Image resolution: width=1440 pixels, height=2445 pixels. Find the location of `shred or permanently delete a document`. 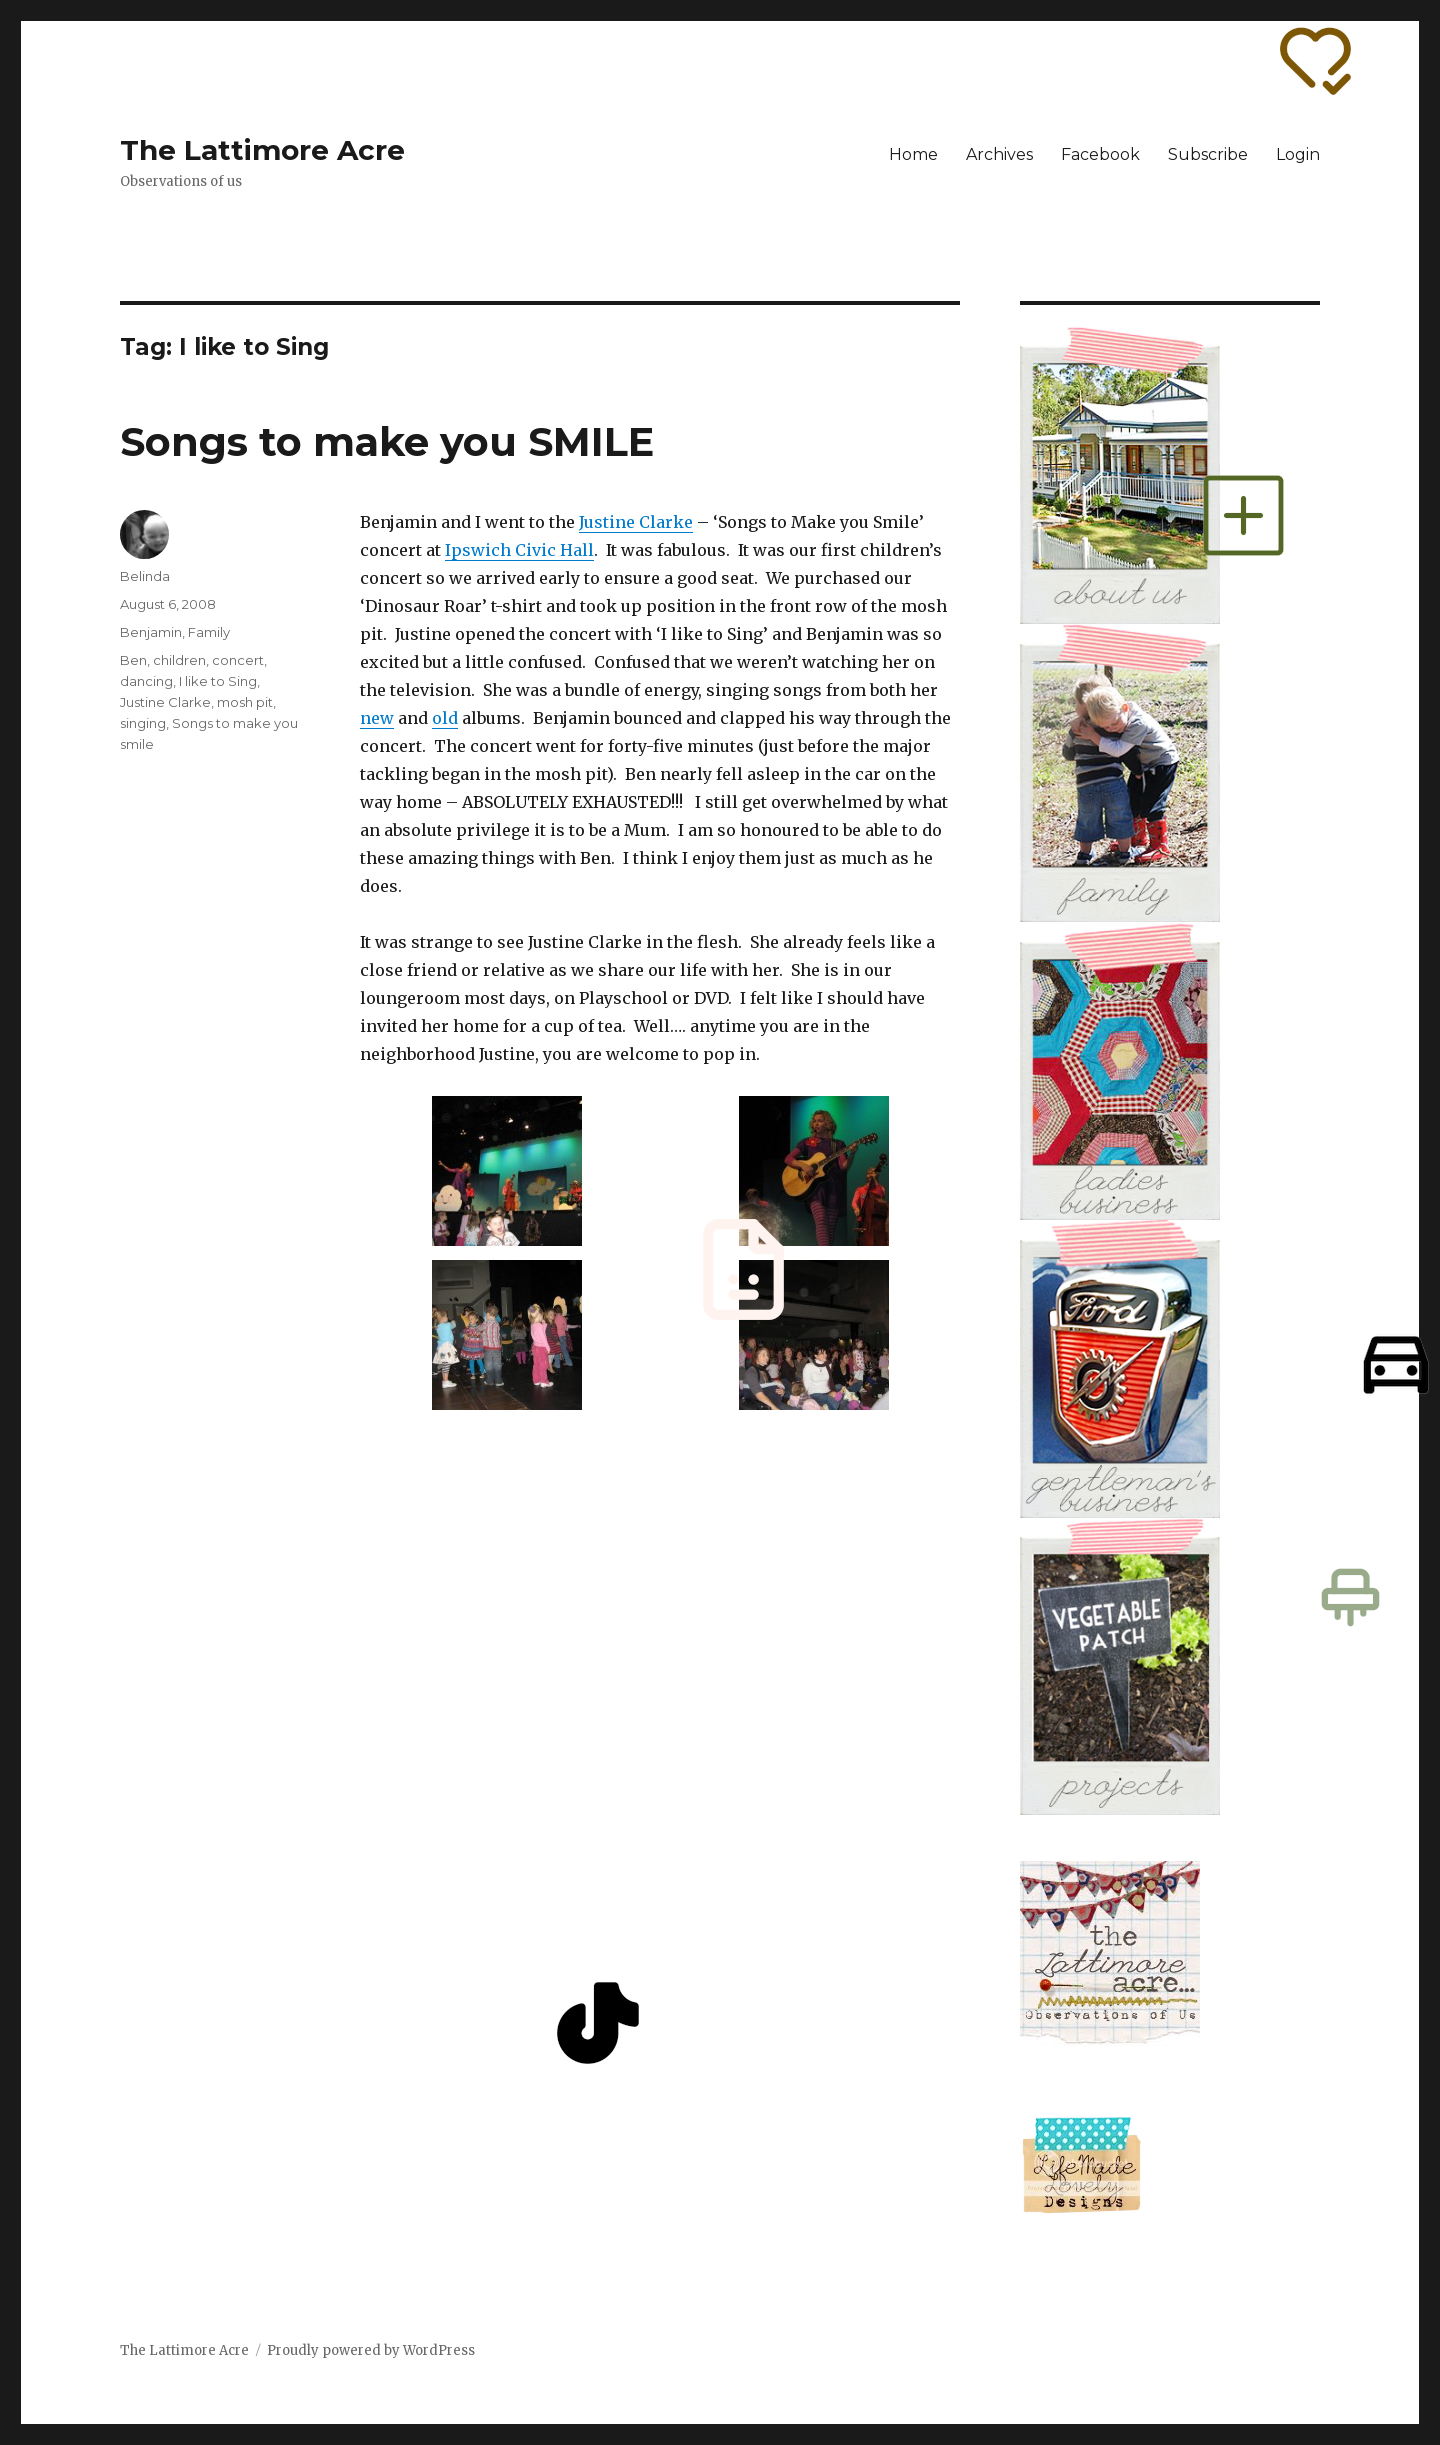

shred or permanently delete a document is located at coordinates (1350, 1597).